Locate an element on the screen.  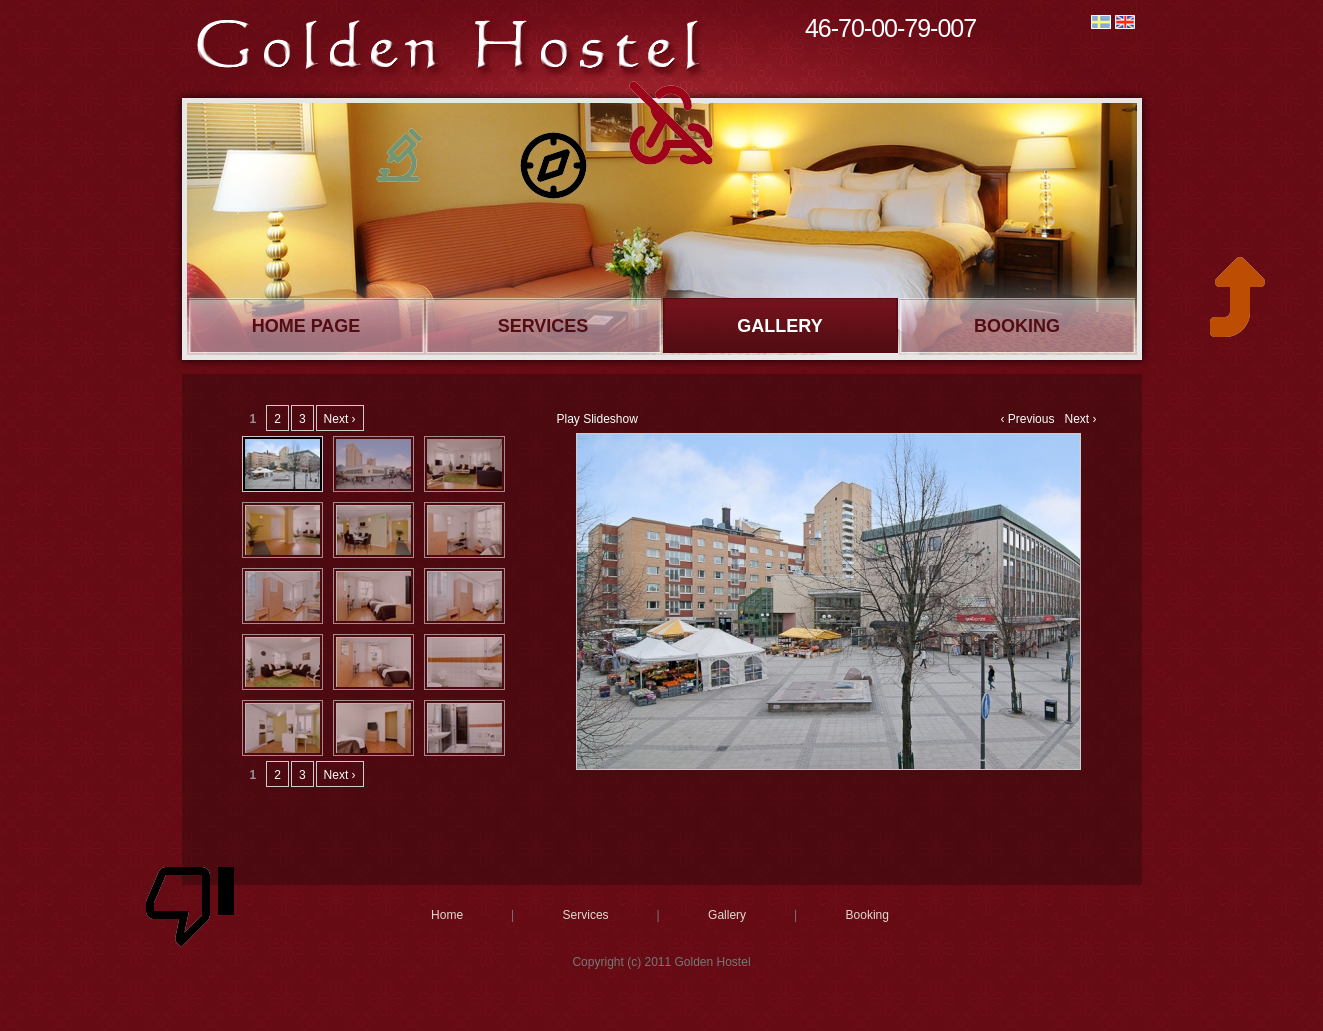
dislike or downvote content is located at coordinates (190, 903).